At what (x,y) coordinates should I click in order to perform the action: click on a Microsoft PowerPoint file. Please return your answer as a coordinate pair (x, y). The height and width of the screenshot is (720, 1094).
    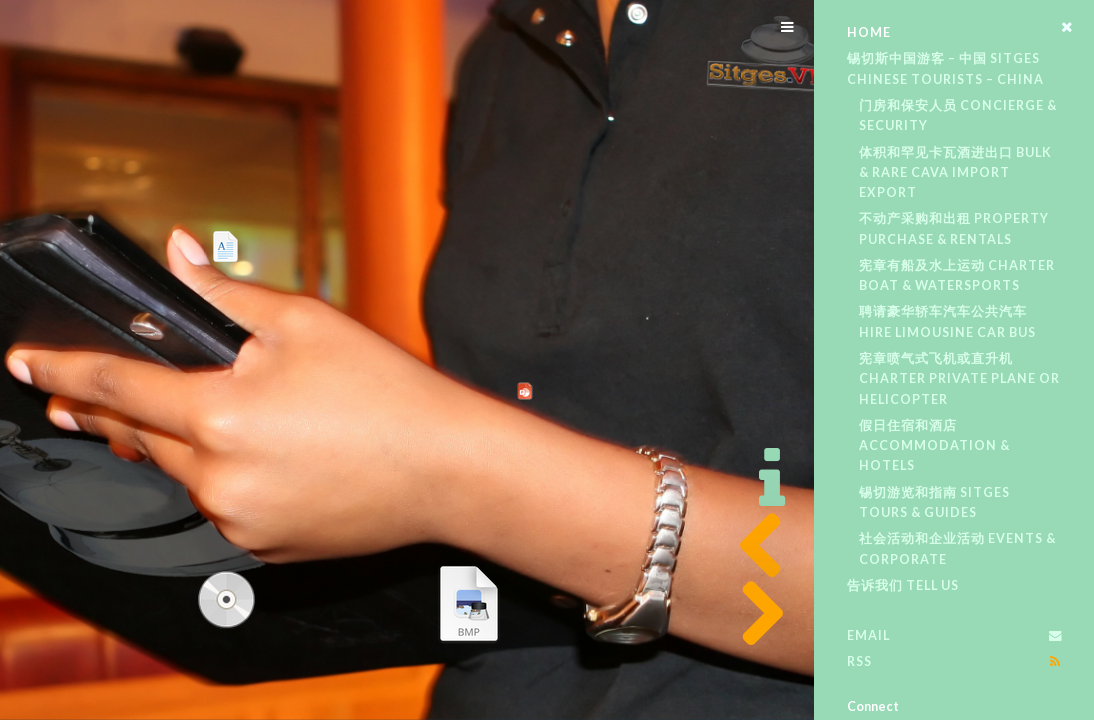
    Looking at the image, I should click on (525, 391).